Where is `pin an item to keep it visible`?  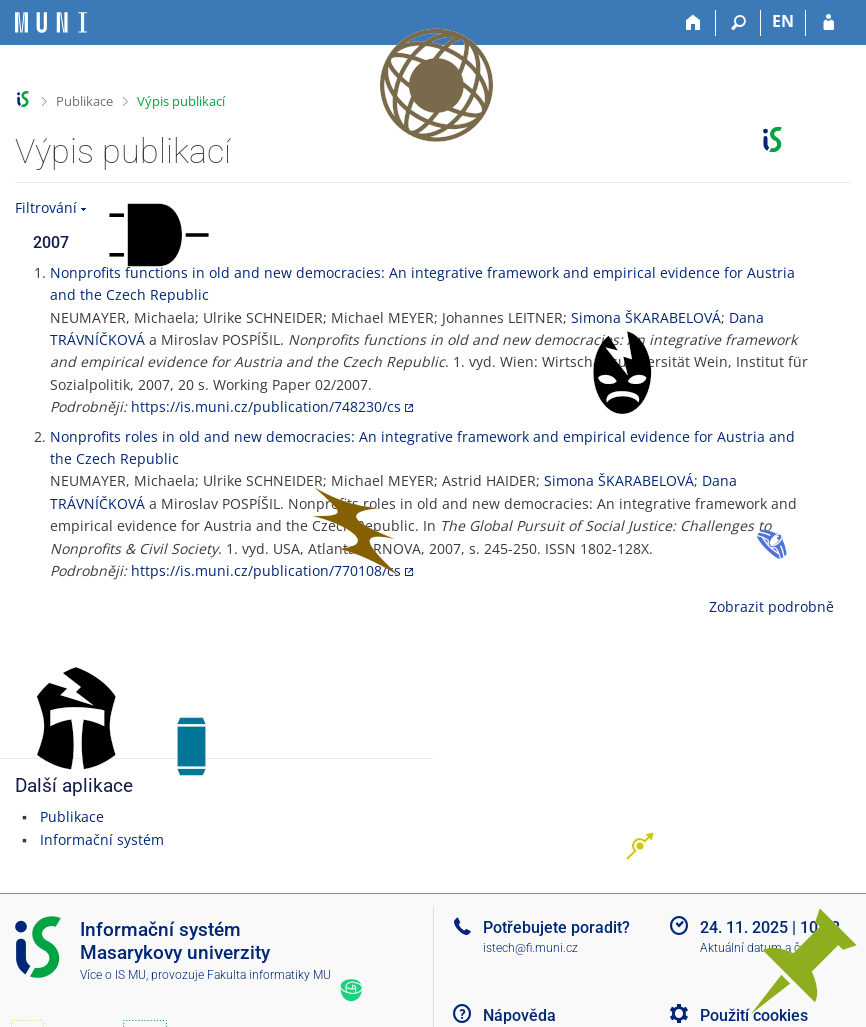 pin an item to keep it visible is located at coordinates (803, 961).